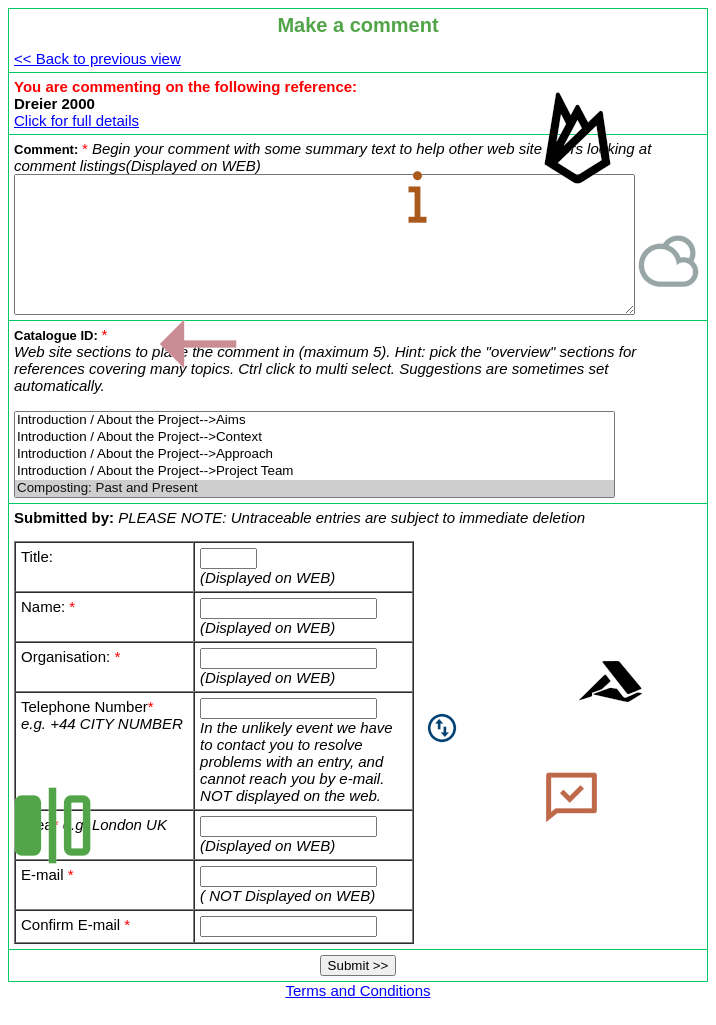  Describe the element at coordinates (610, 681) in the screenshot. I see `accusoft company logo` at that location.